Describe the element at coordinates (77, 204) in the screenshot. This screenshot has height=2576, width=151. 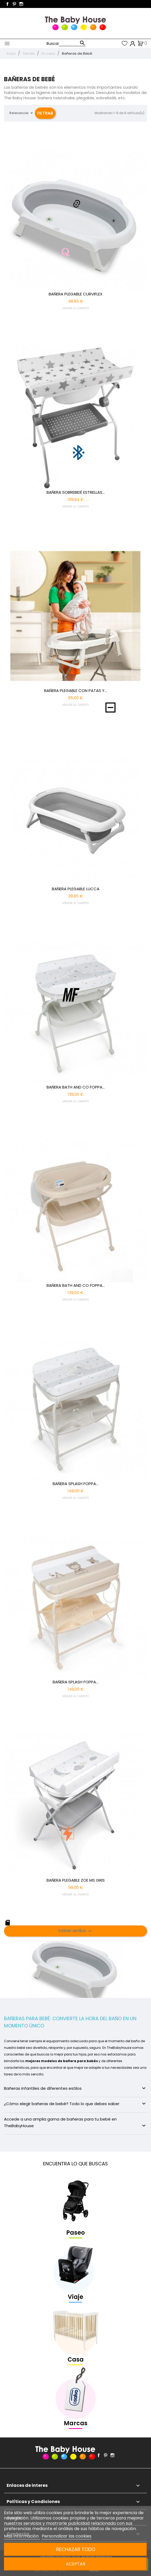
I see `tauri framework logo` at that location.